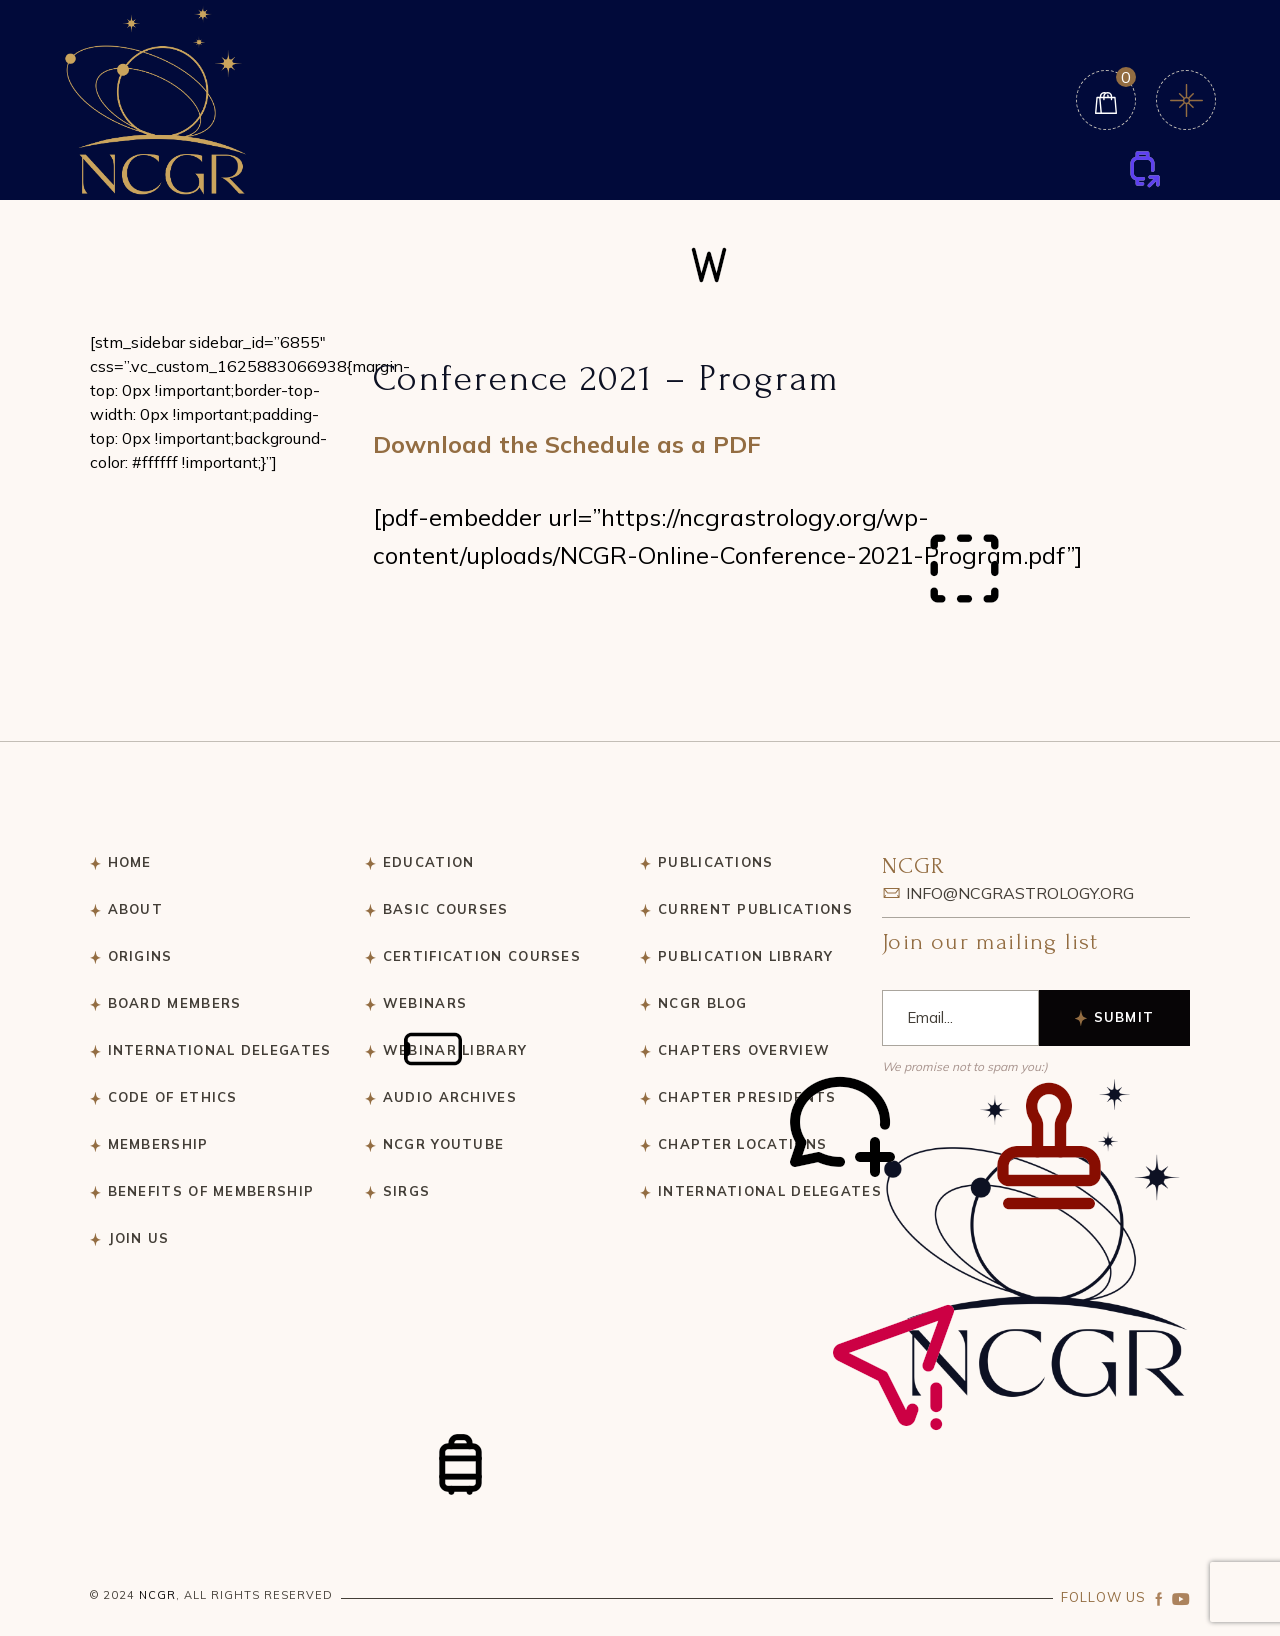  Describe the element at coordinates (460, 1464) in the screenshot. I see `access travel or trip information` at that location.